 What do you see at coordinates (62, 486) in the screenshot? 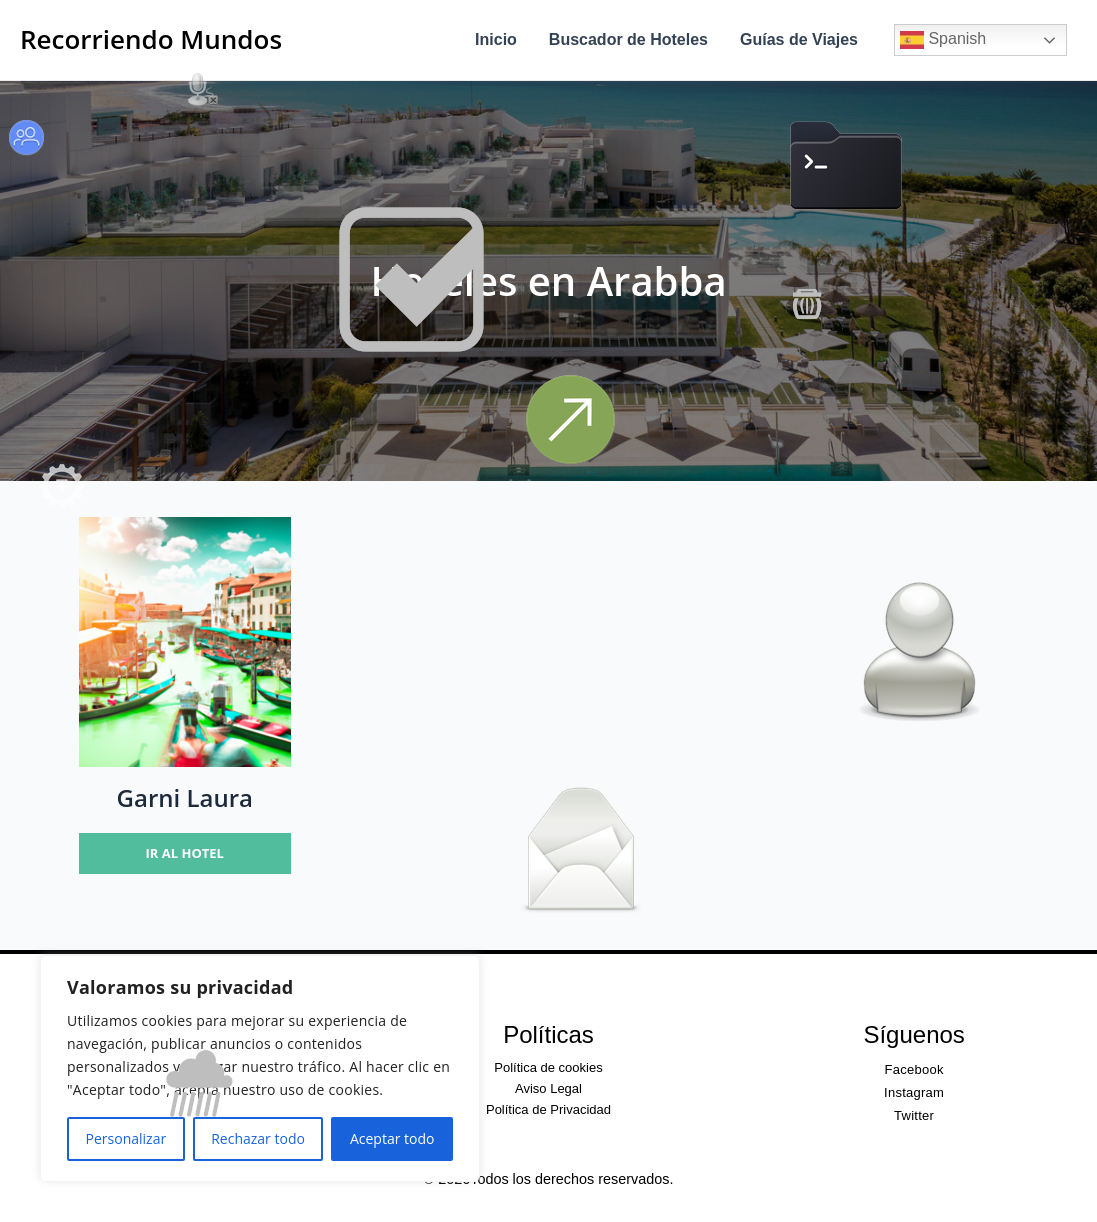
I see `access text animation settings` at bounding box center [62, 486].